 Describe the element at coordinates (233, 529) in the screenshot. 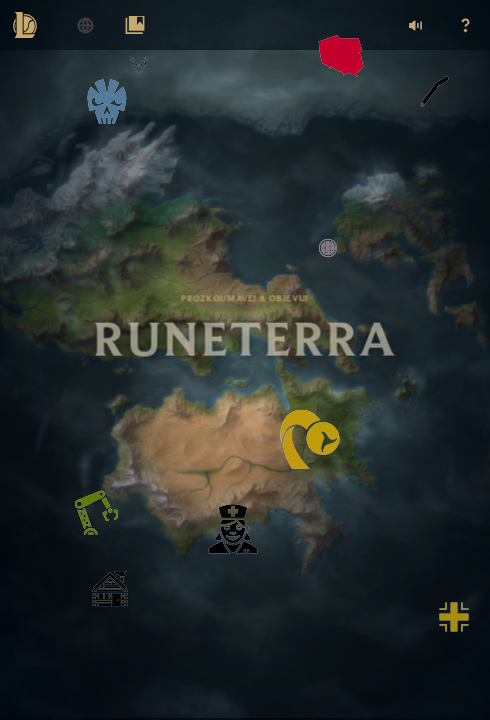

I see `access healthcare or medical services` at that location.